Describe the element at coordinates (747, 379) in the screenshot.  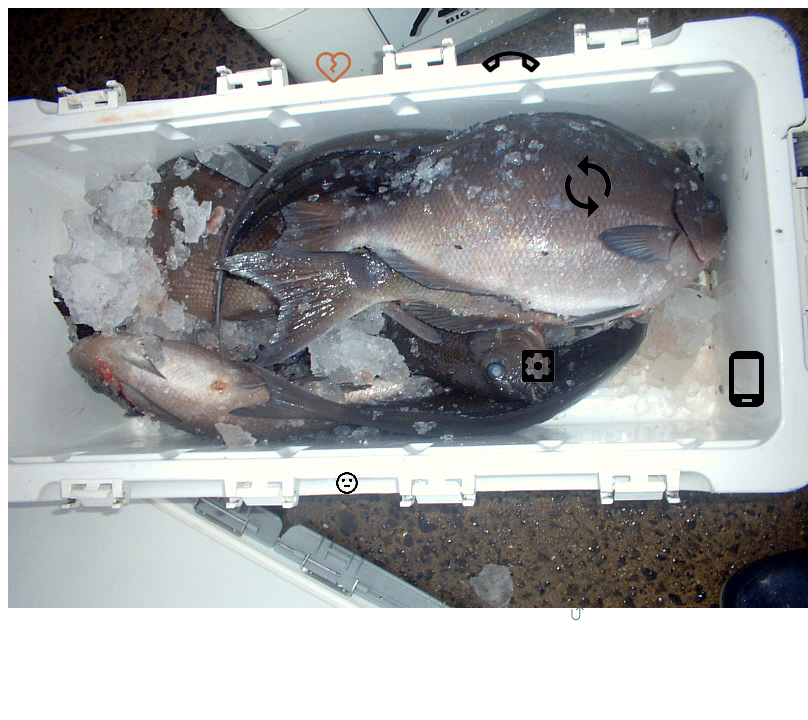
I see `access mobile device settings` at that location.